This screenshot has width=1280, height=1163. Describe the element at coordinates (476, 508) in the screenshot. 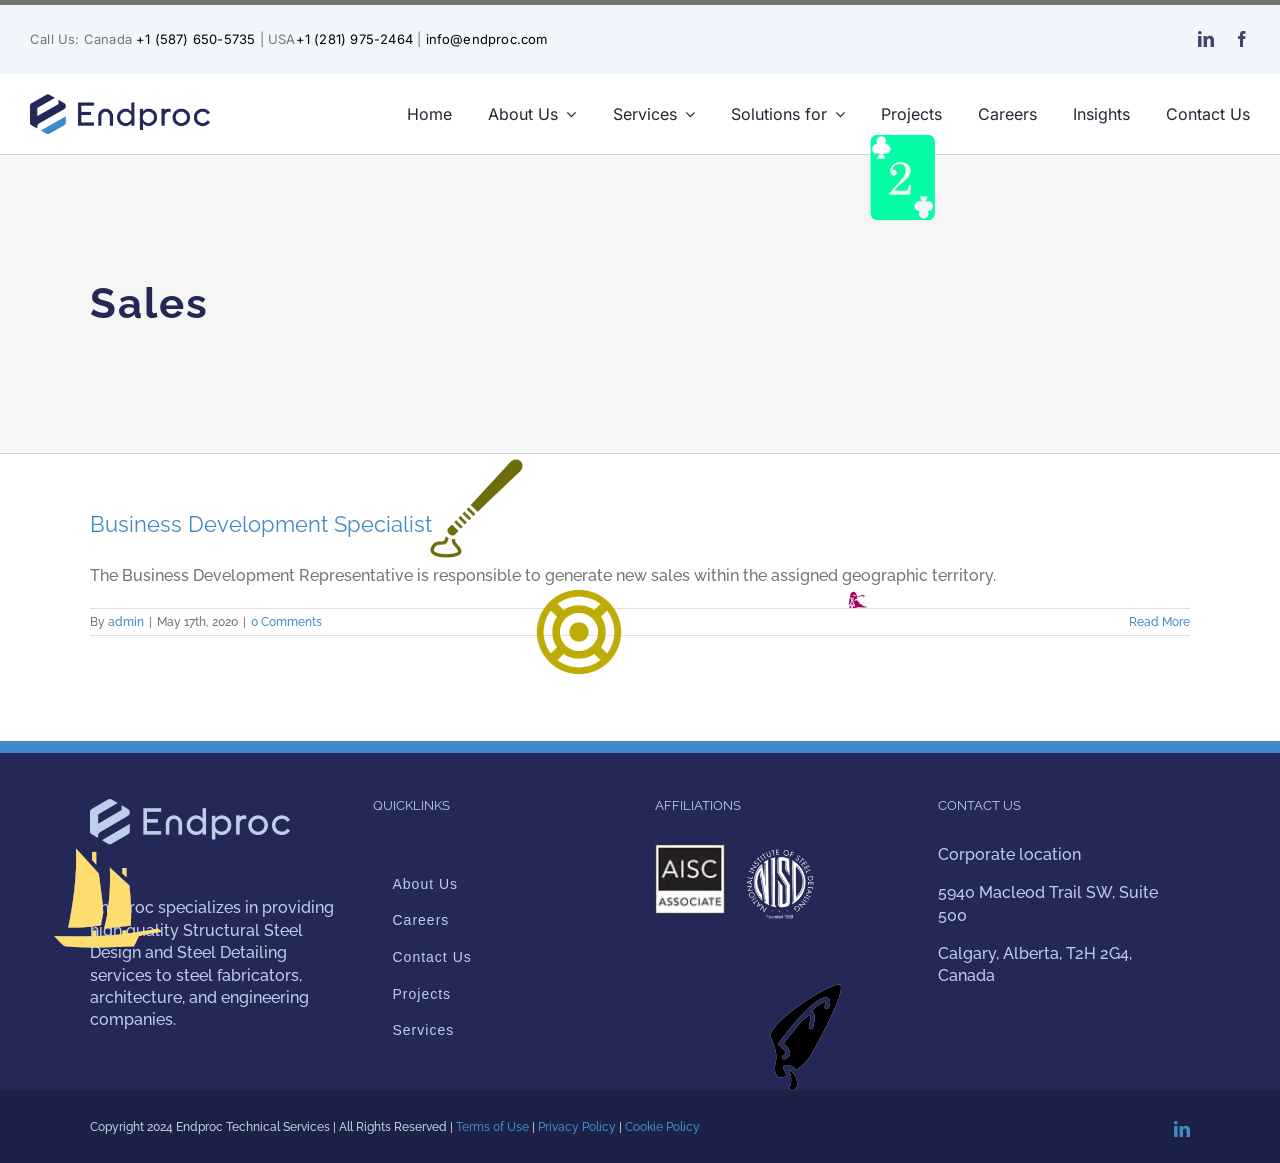

I see `relay baton item in a racing or sports game` at that location.